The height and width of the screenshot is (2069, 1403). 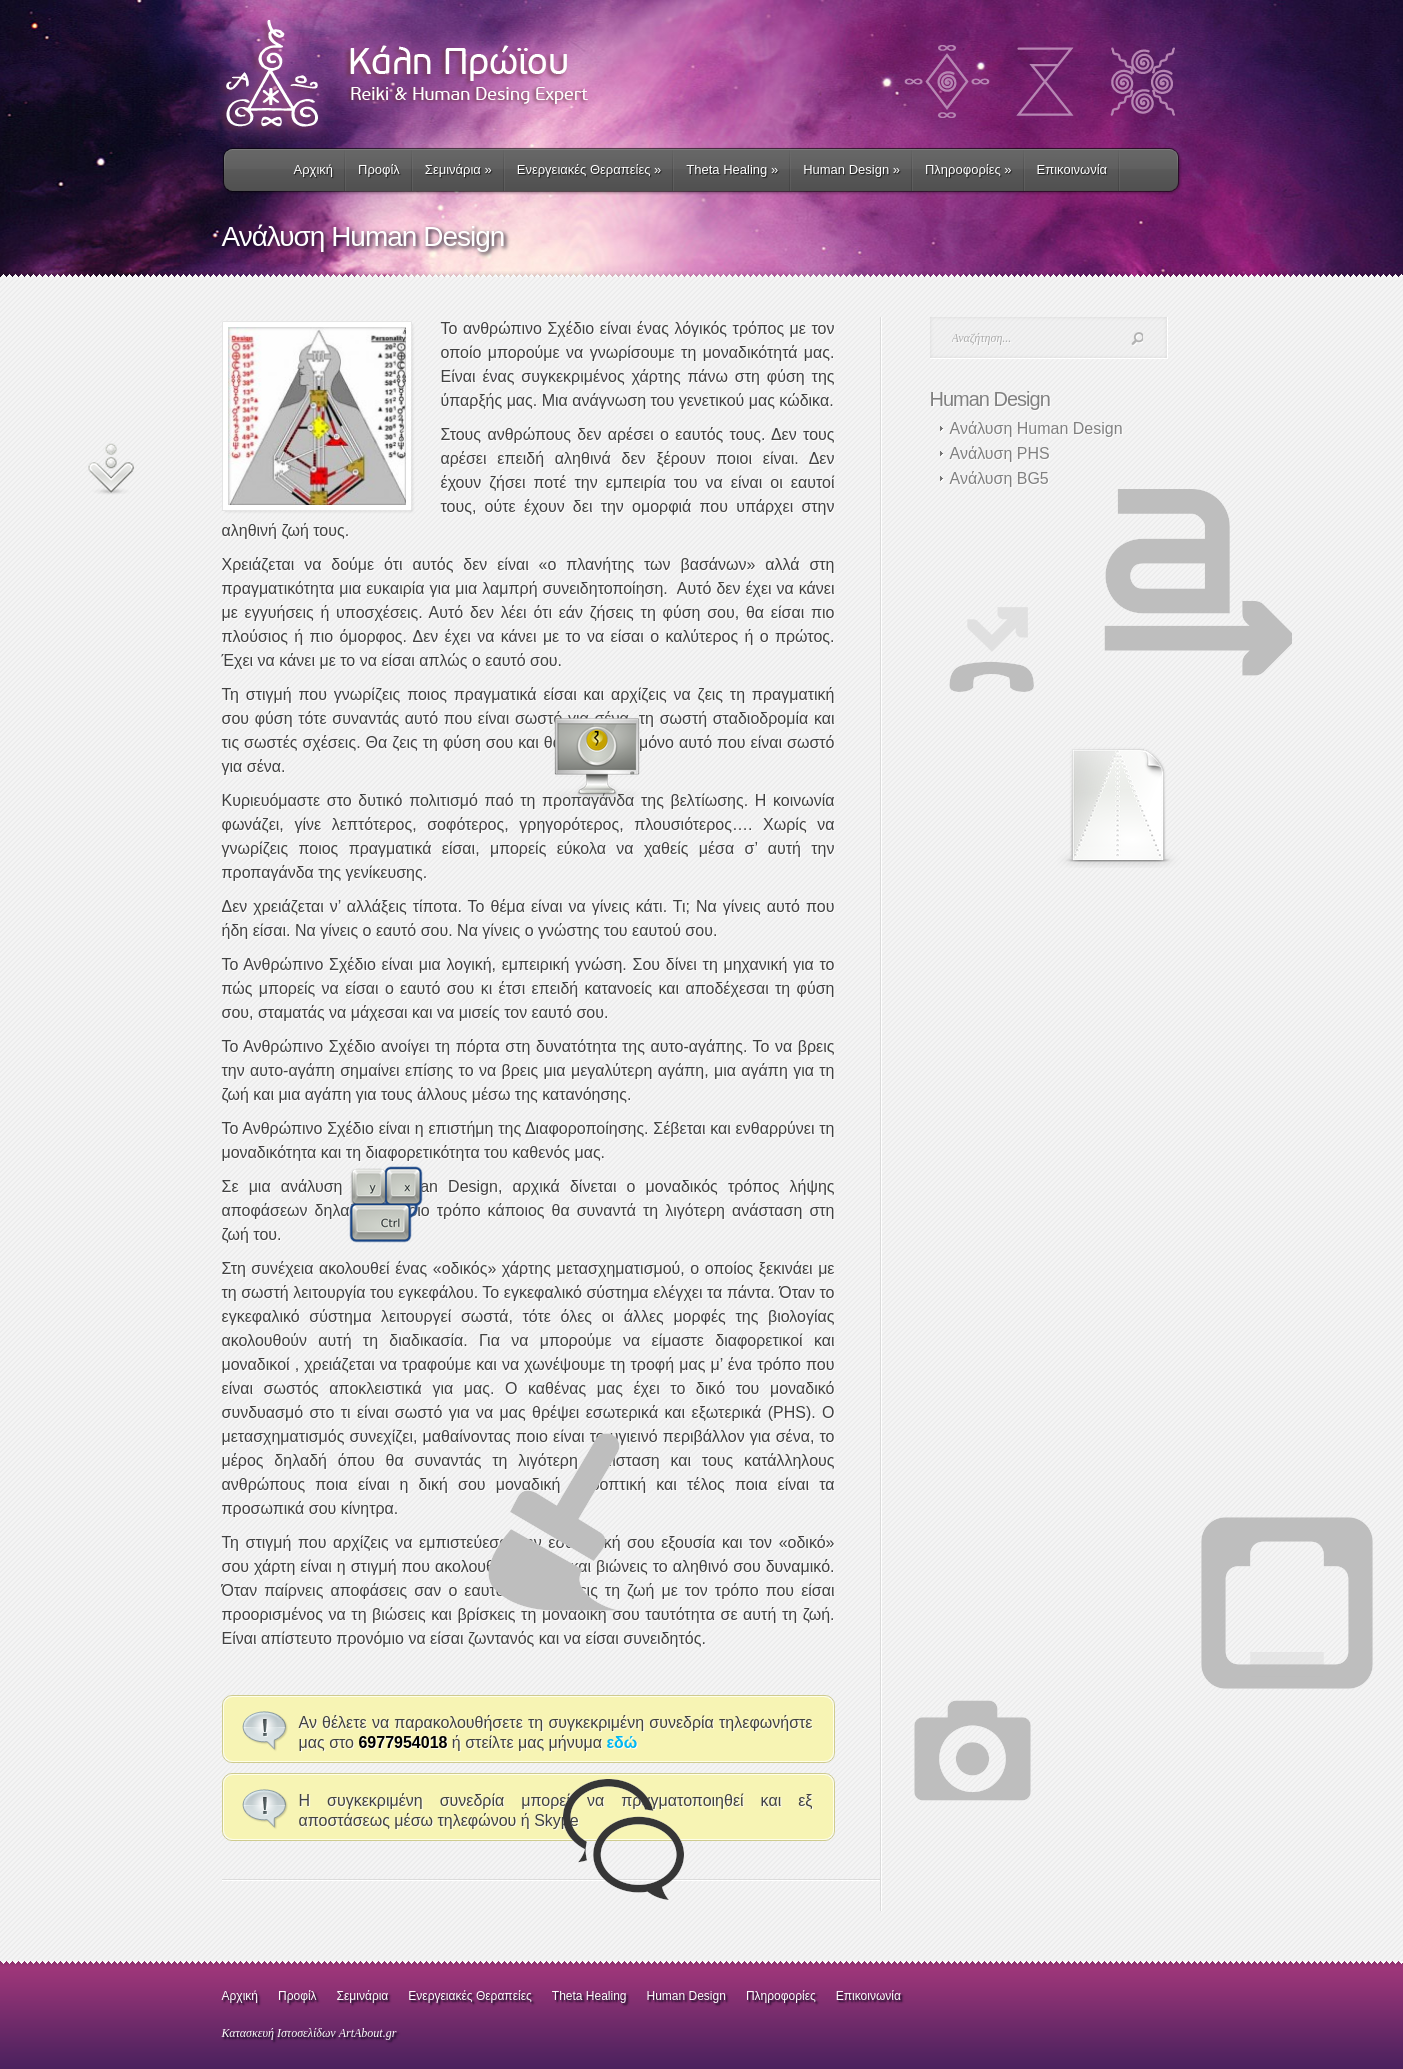 What do you see at coordinates (1287, 1603) in the screenshot?
I see `connect to a wired ethernet network` at bounding box center [1287, 1603].